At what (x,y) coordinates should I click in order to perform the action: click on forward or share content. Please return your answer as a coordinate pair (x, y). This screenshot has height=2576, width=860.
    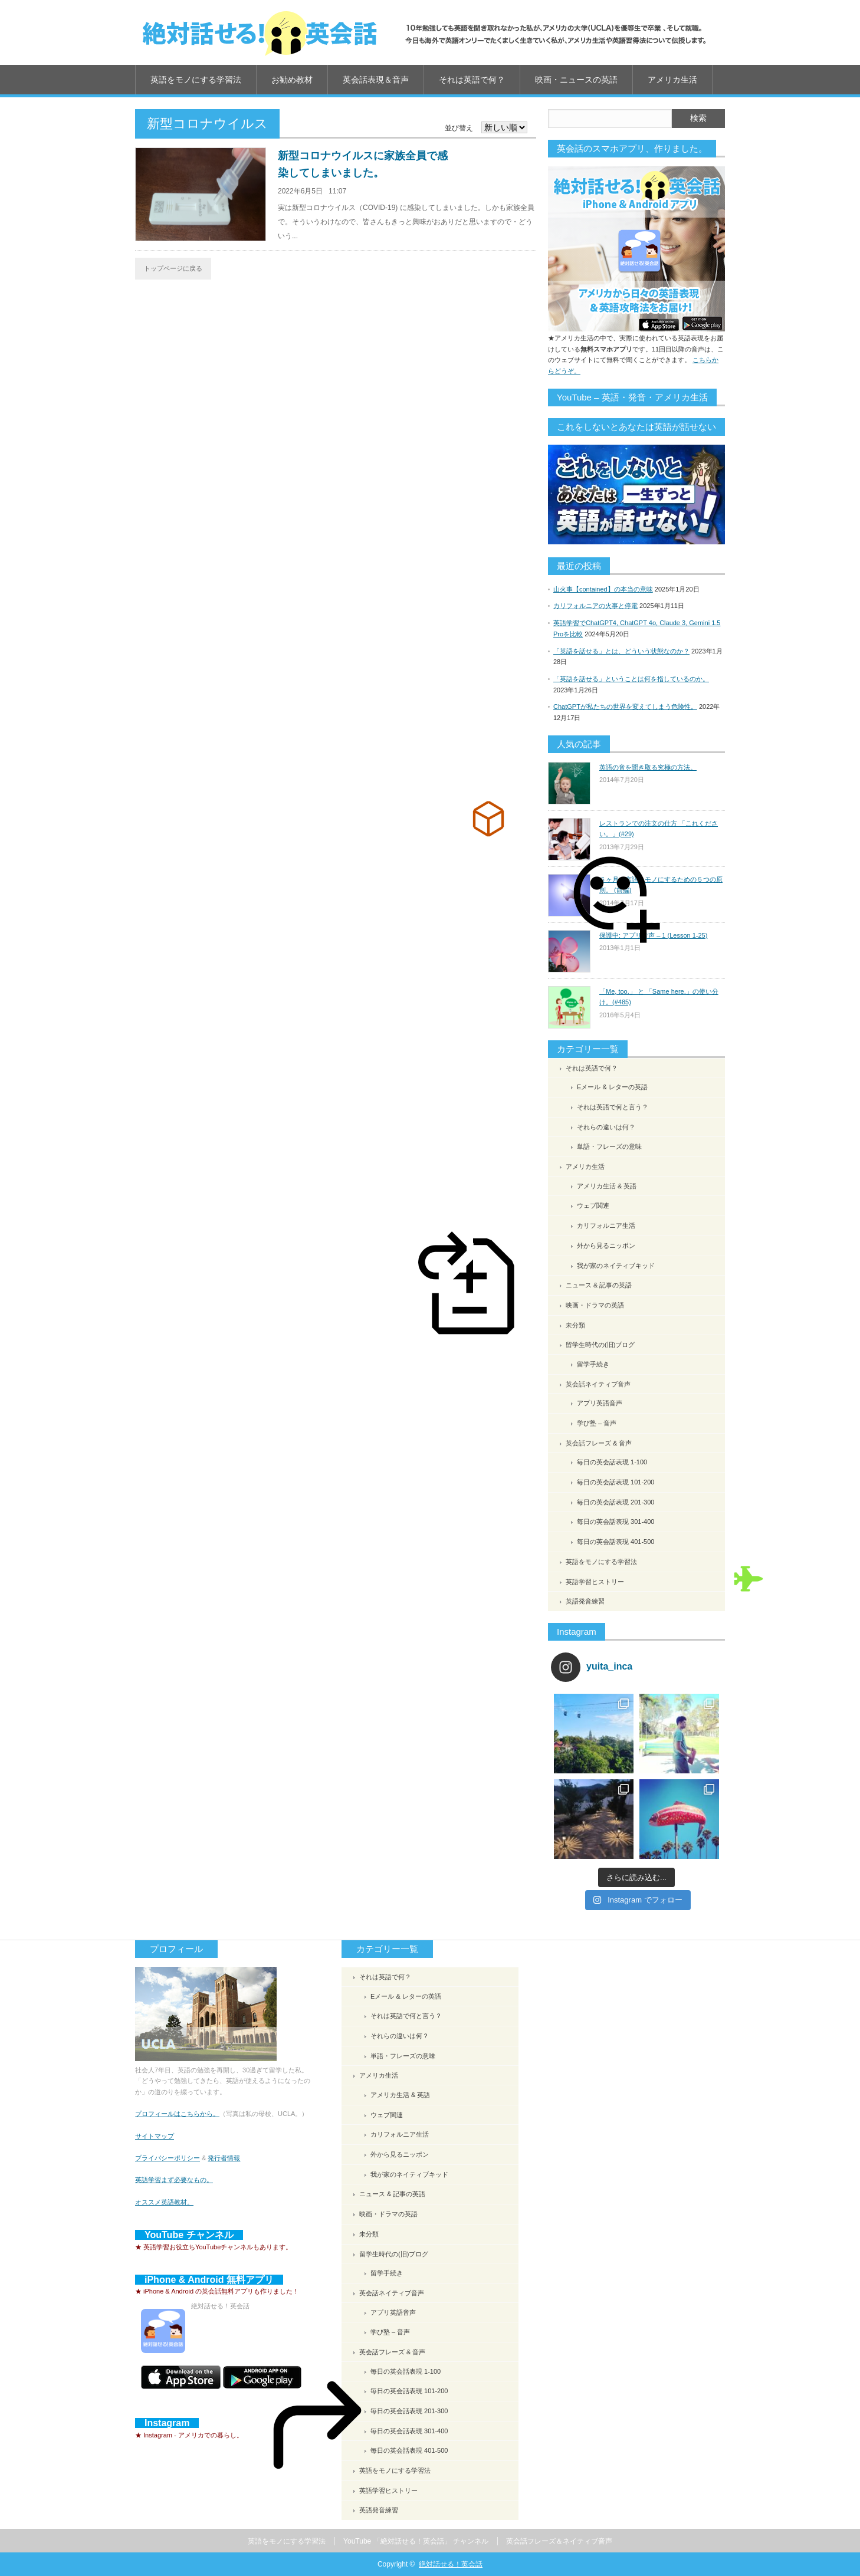
    Looking at the image, I should click on (317, 2425).